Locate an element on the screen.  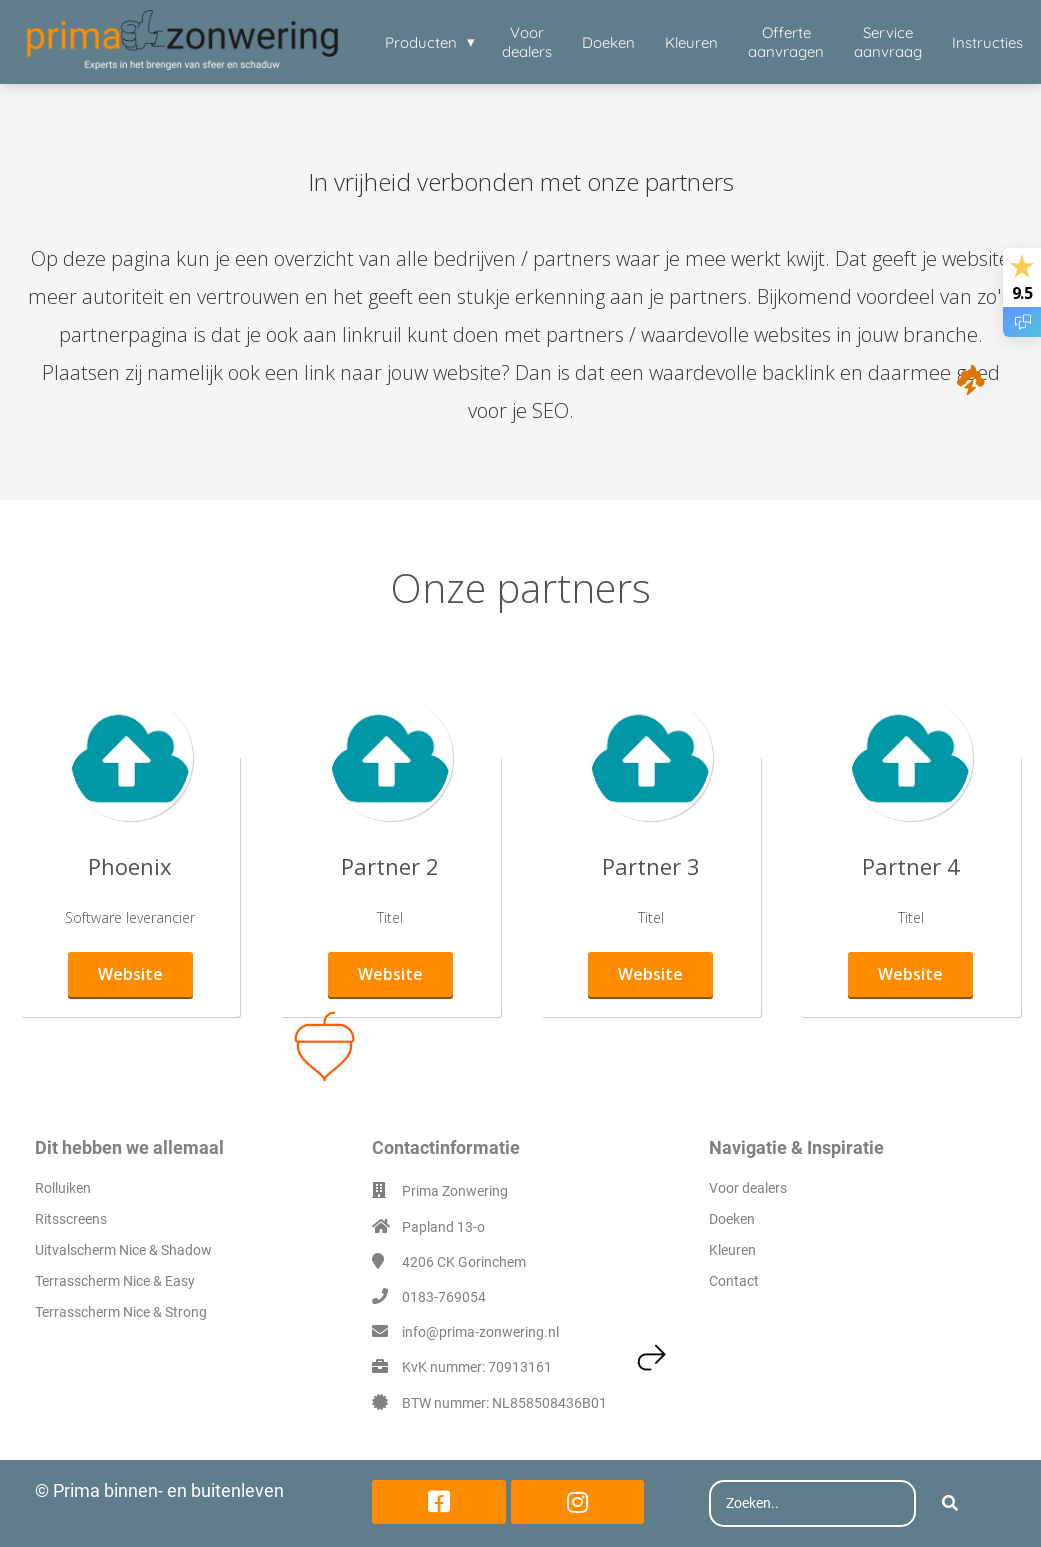
indicates a system error or crash is located at coordinates (971, 380).